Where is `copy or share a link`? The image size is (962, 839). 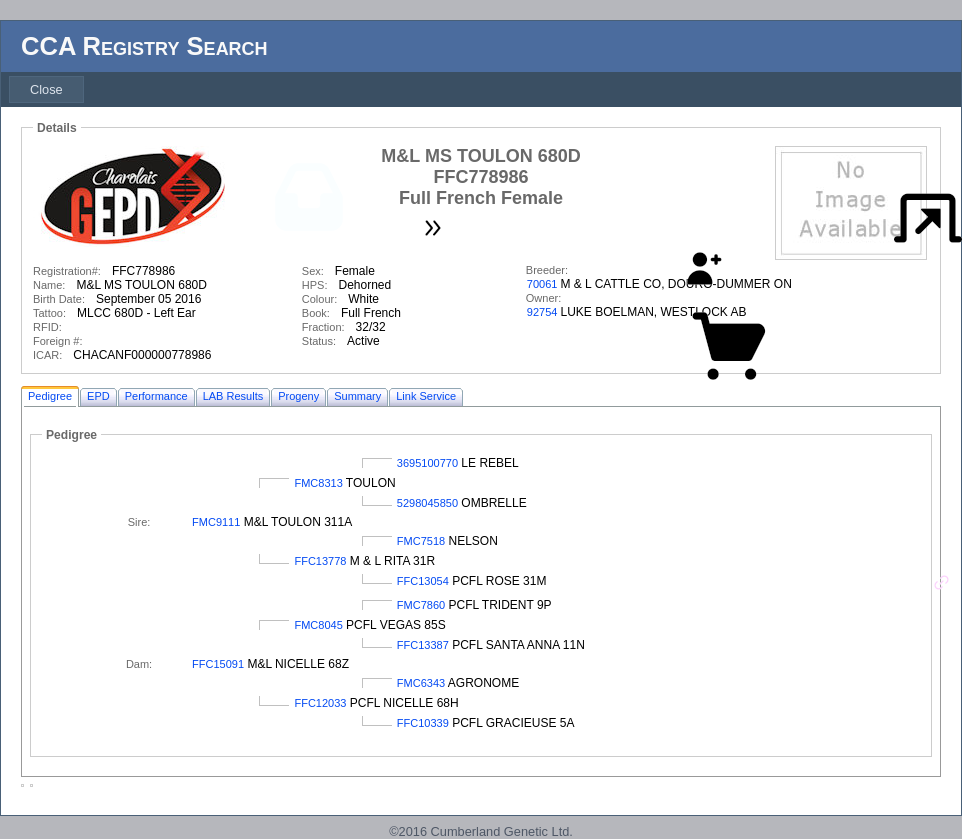 copy or share a link is located at coordinates (941, 582).